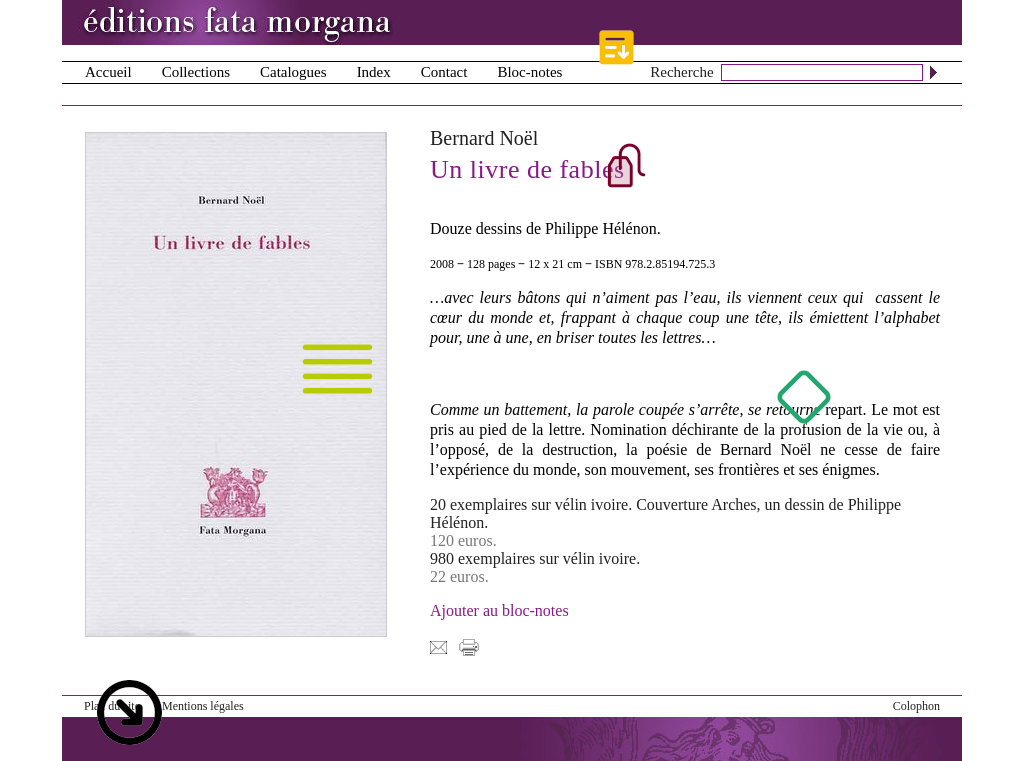  Describe the element at coordinates (616, 47) in the screenshot. I see `sort items in ascending order` at that location.